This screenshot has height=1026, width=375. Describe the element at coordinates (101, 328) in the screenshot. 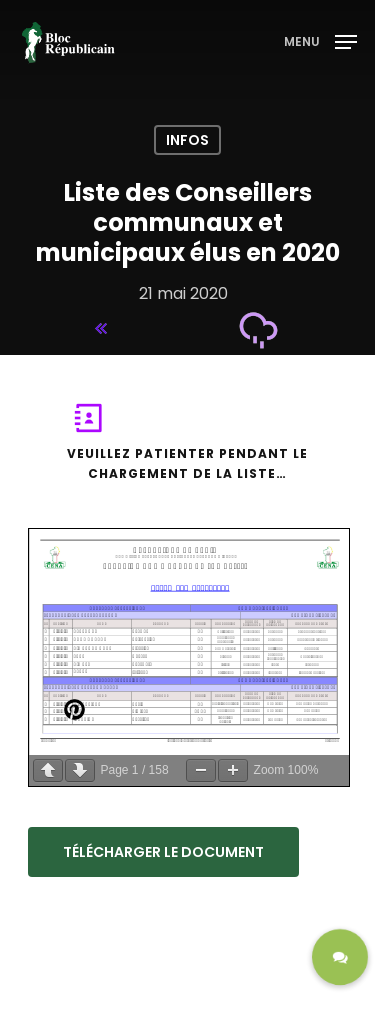

I see `go back to the previous section` at that location.